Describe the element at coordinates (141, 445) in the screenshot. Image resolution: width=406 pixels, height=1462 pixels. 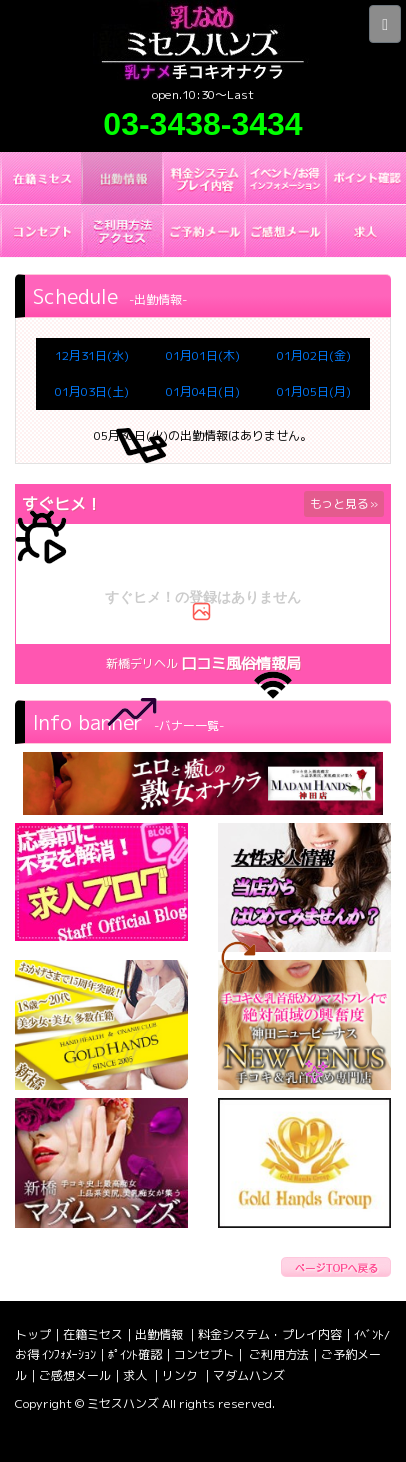
I see `Laravel framework branding or integration` at that location.